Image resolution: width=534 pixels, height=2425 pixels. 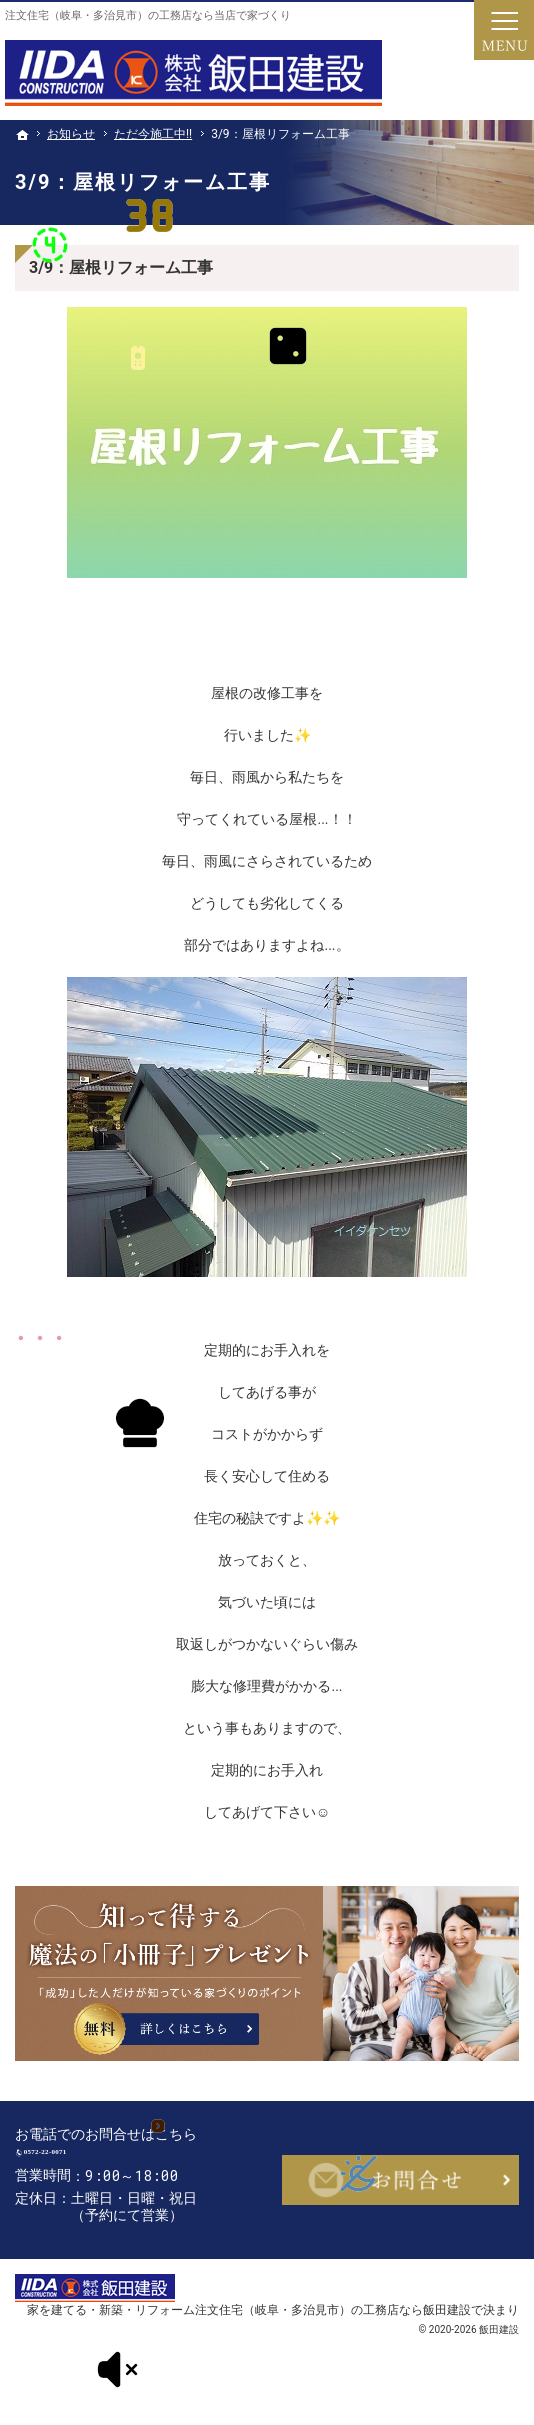 What do you see at coordinates (288, 346) in the screenshot?
I see `indicates a random or chance-based action` at bounding box center [288, 346].